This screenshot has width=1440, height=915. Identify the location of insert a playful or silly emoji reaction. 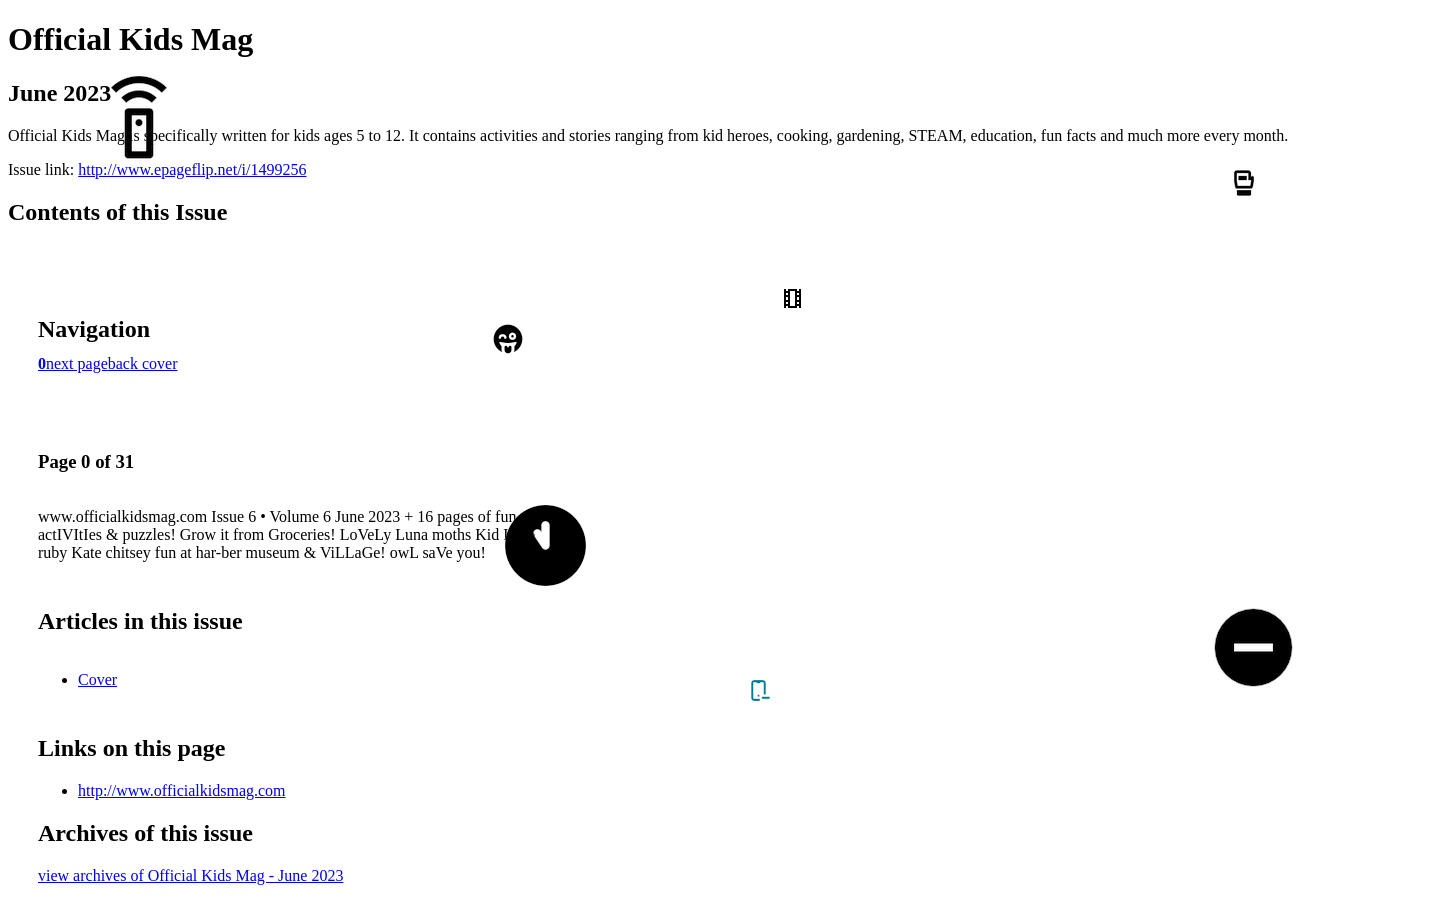
(508, 339).